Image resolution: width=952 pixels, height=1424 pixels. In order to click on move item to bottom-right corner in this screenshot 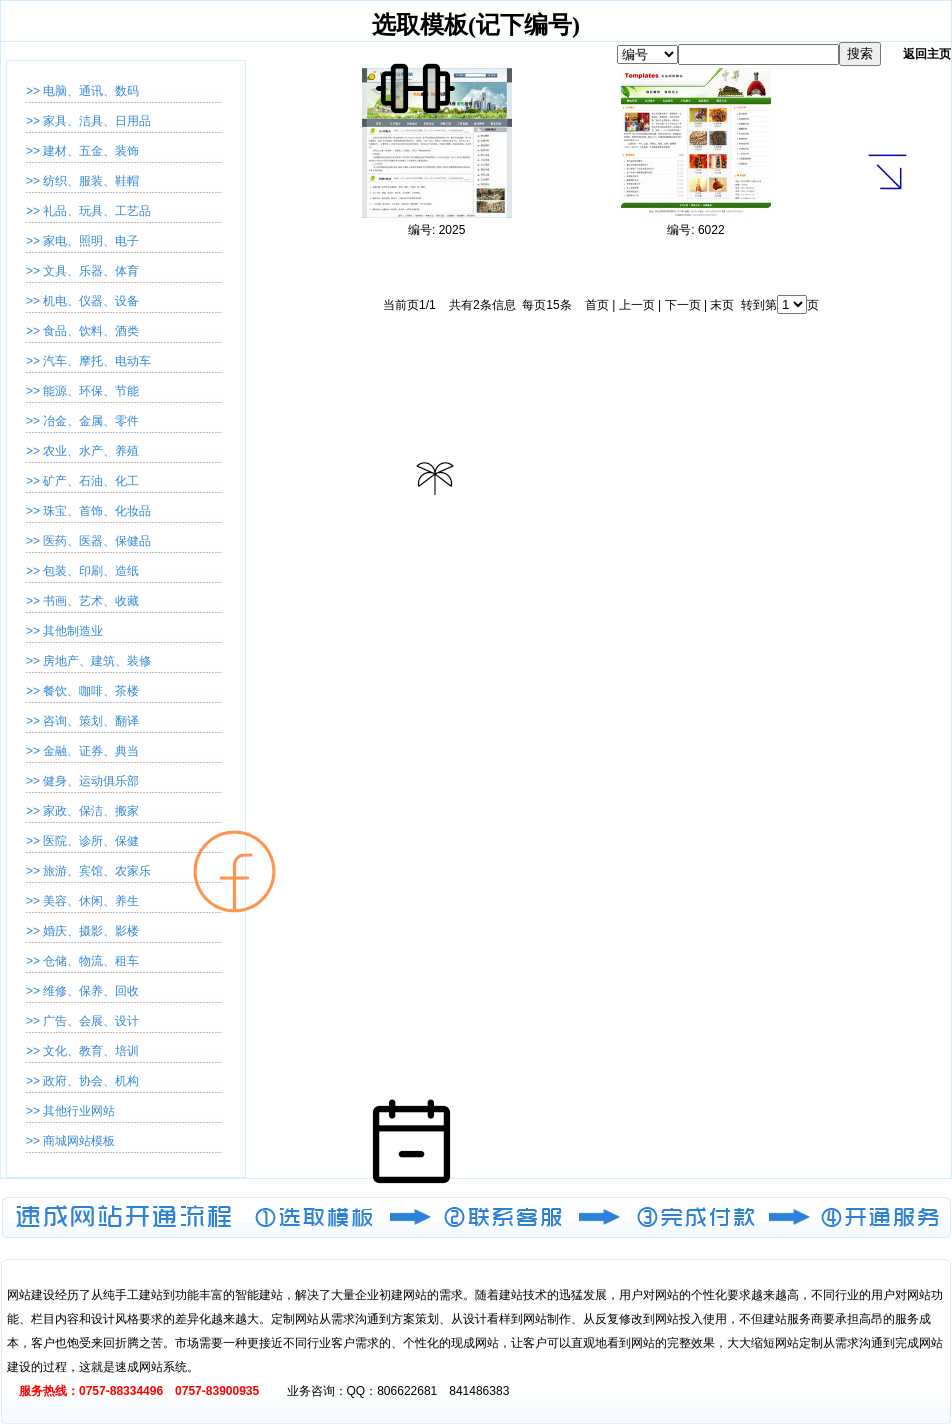, I will do `click(887, 173)`.